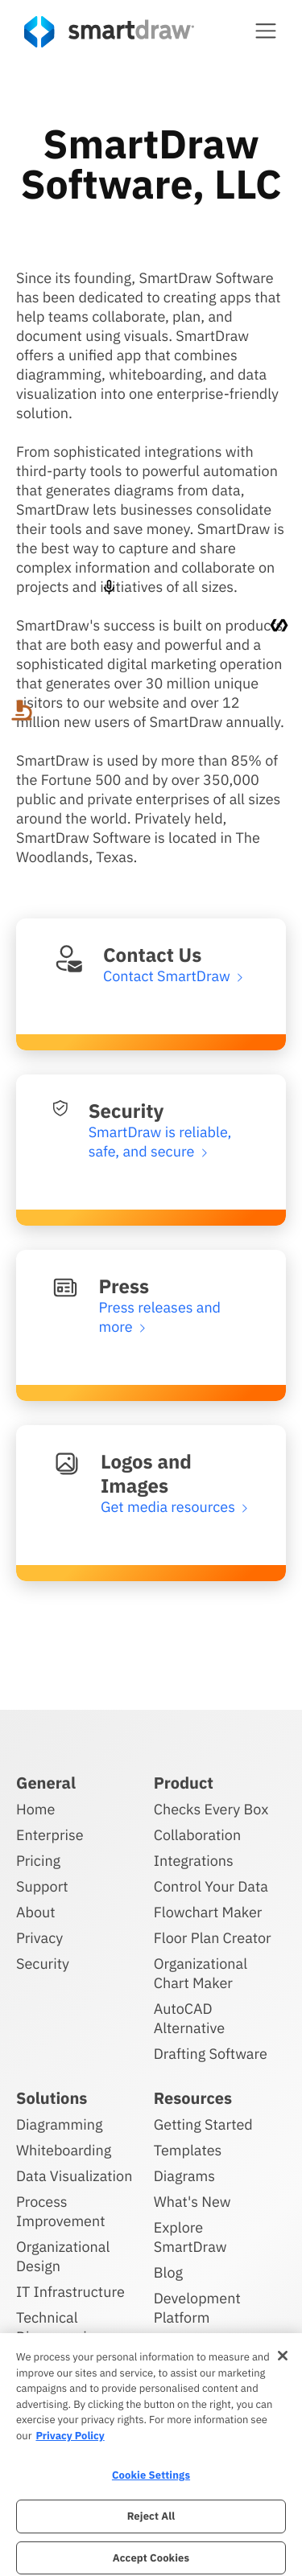 The image size is (302, 2576). Describe the element at coordinates (279, 625) in the screenshot. I see `polymer project logo` at that location.